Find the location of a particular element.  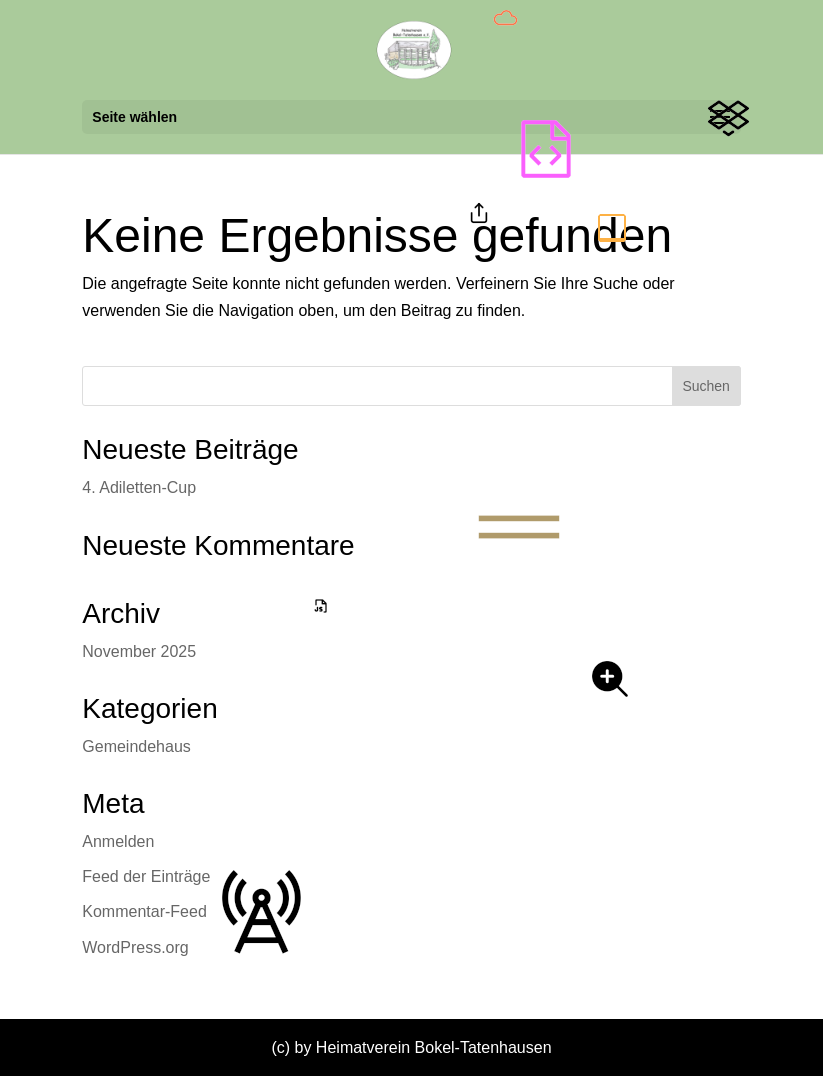

toggle the status bar visibility is located at coordinates (612, 228).